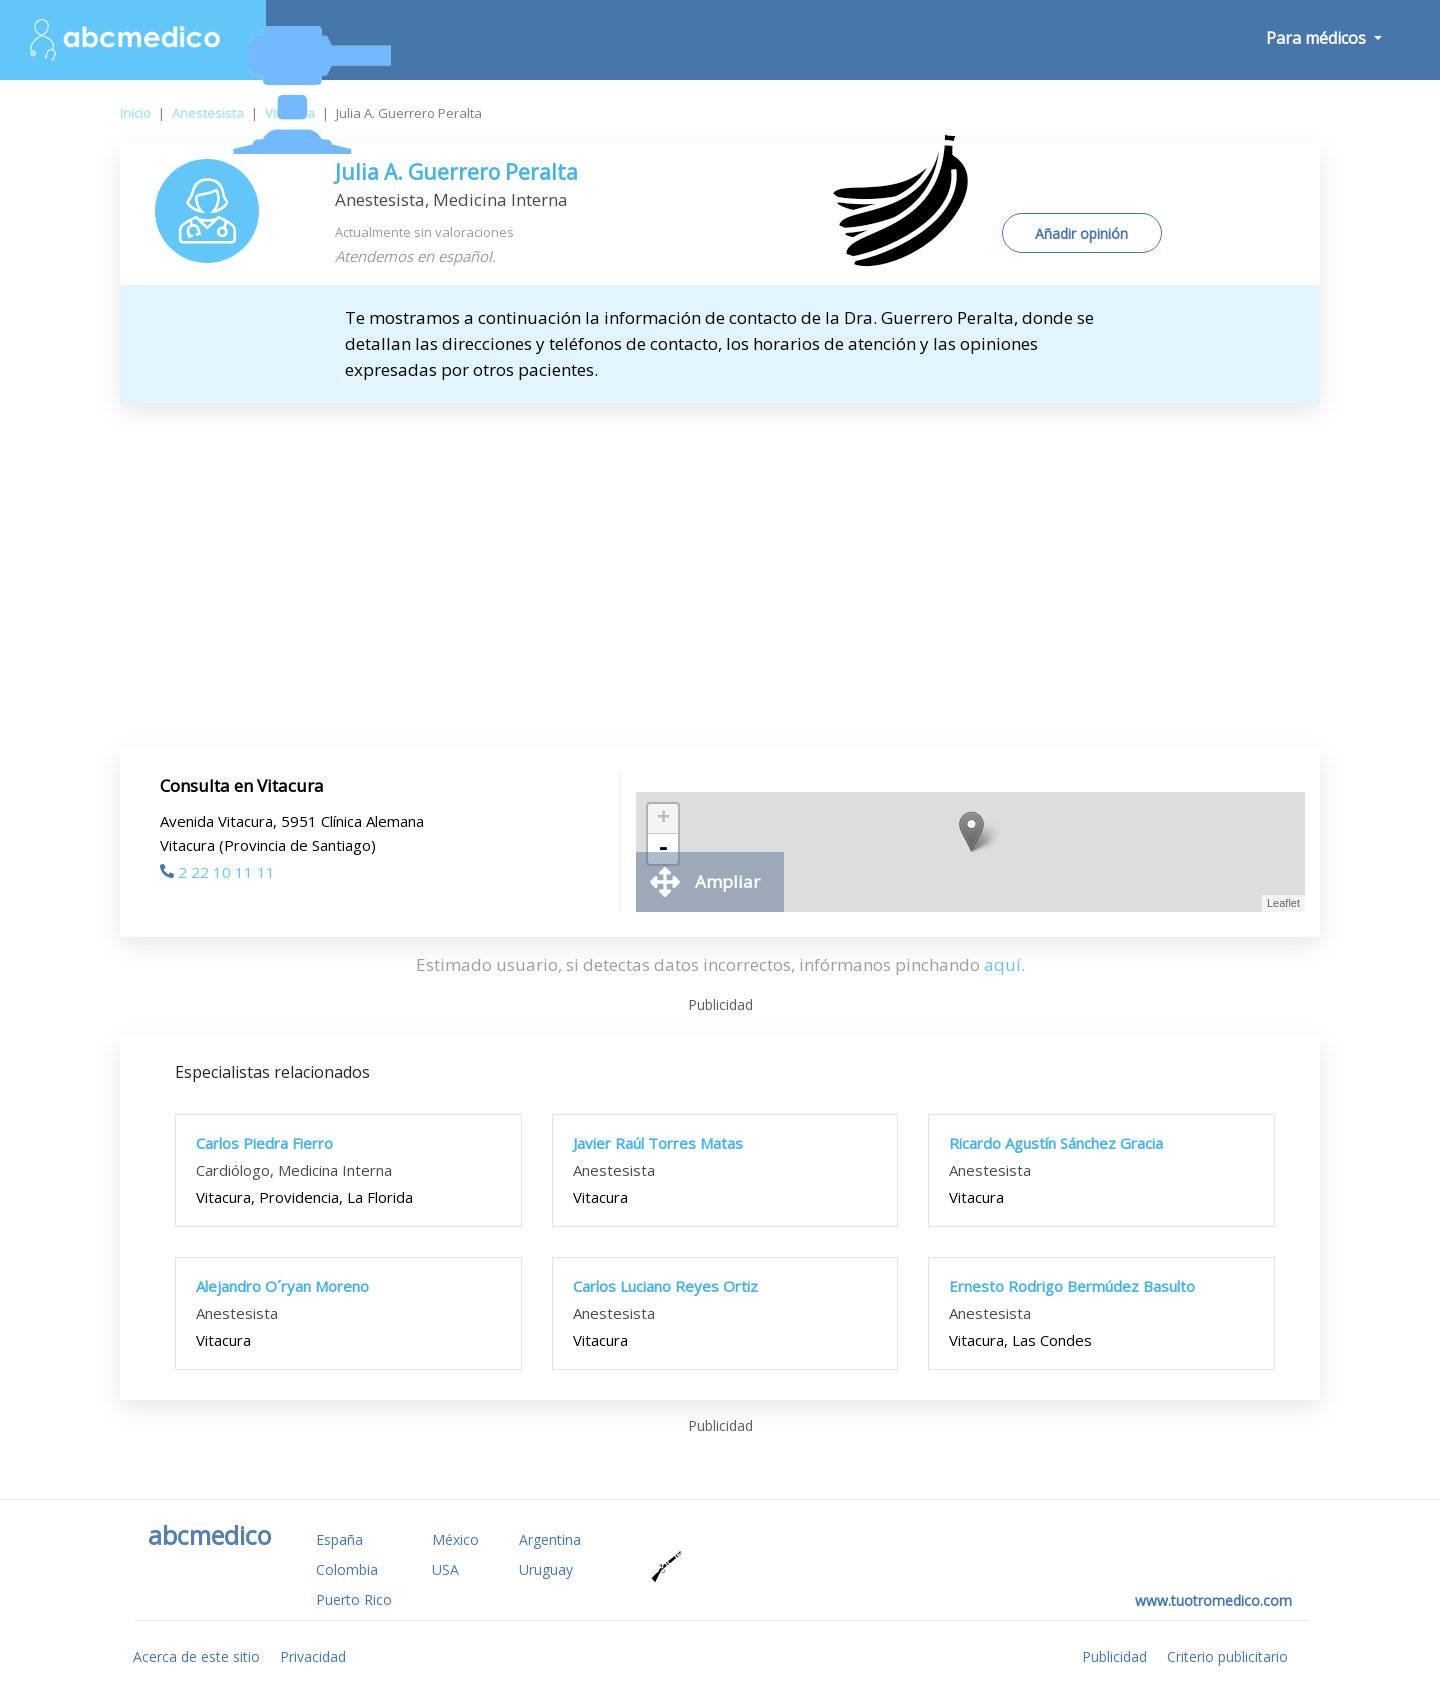  Describe the element at coordinates (900, 200) in the screenshot. I see `banana item or fruit category in a game inventory` at that location.